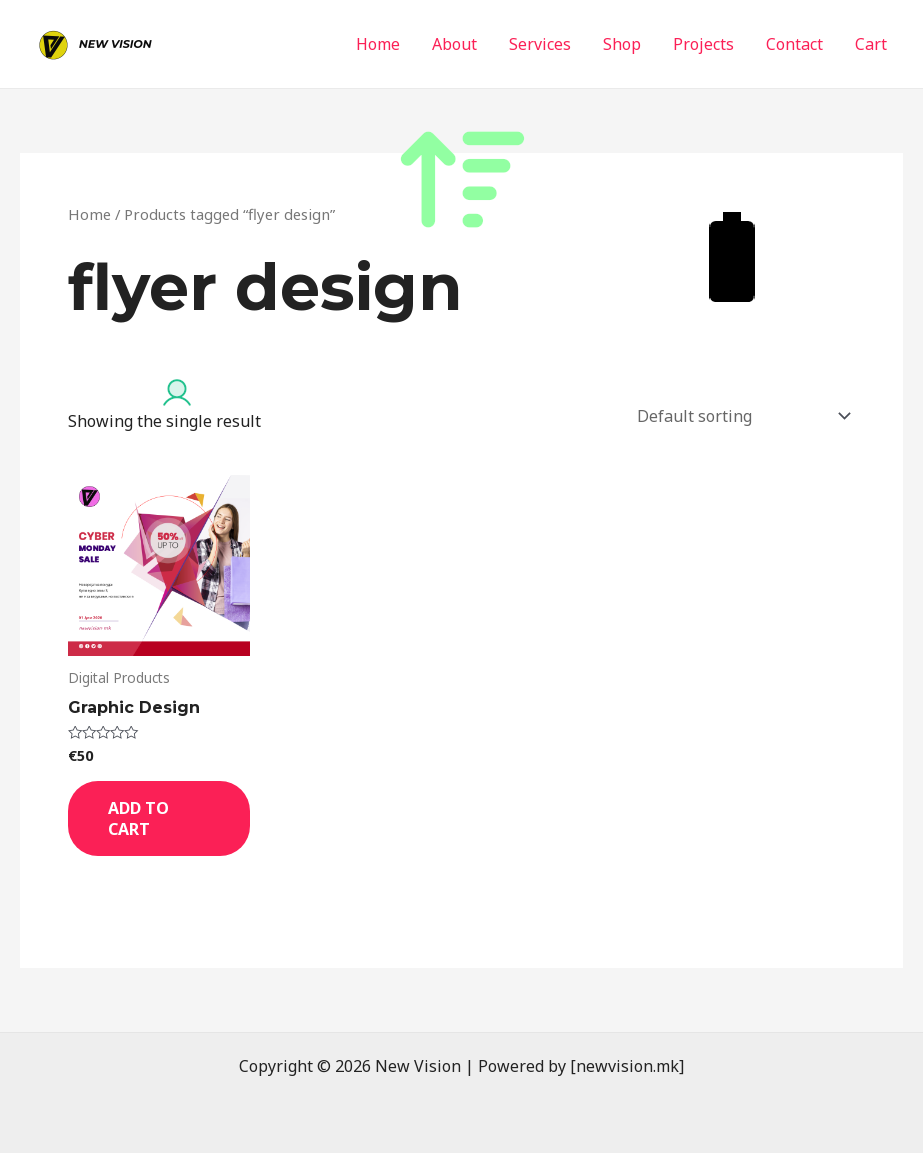  I want to click on indicates current battery level, so click(732, 257).